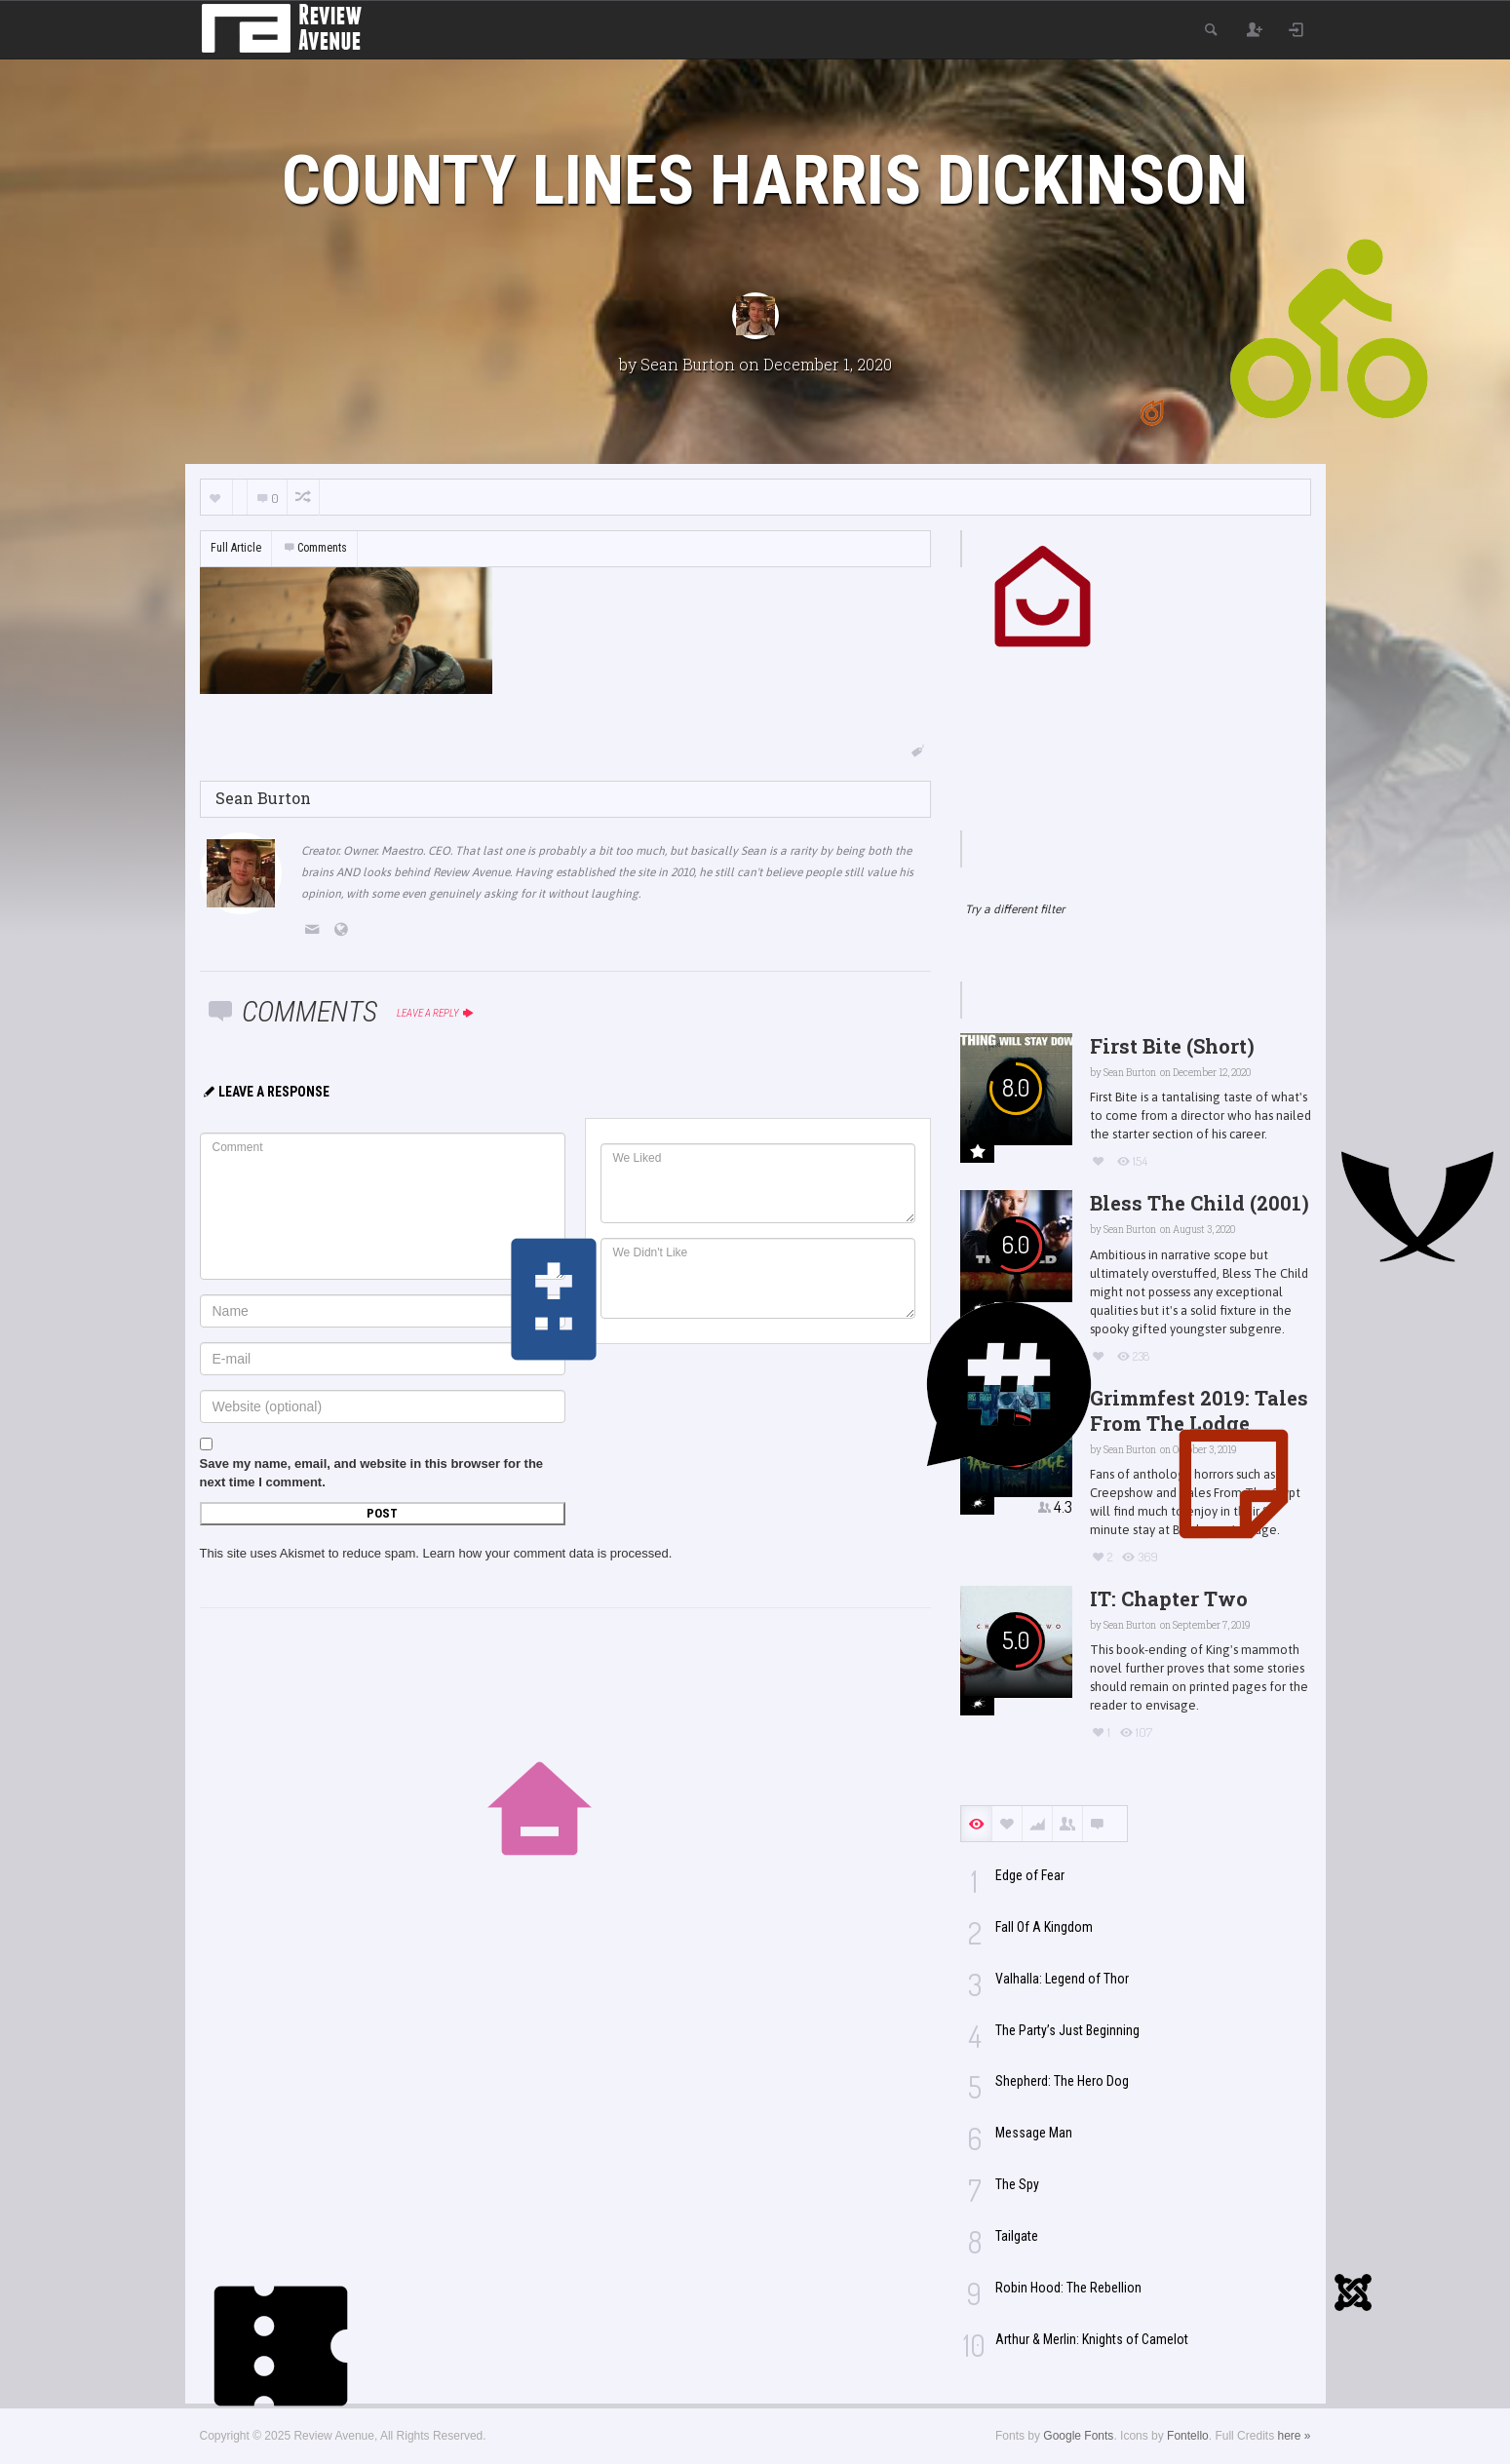  What do you see at coordinates (554, 1299) in the screenshot?
I see `access remote control functionality` at bounding box center [554, 1299].